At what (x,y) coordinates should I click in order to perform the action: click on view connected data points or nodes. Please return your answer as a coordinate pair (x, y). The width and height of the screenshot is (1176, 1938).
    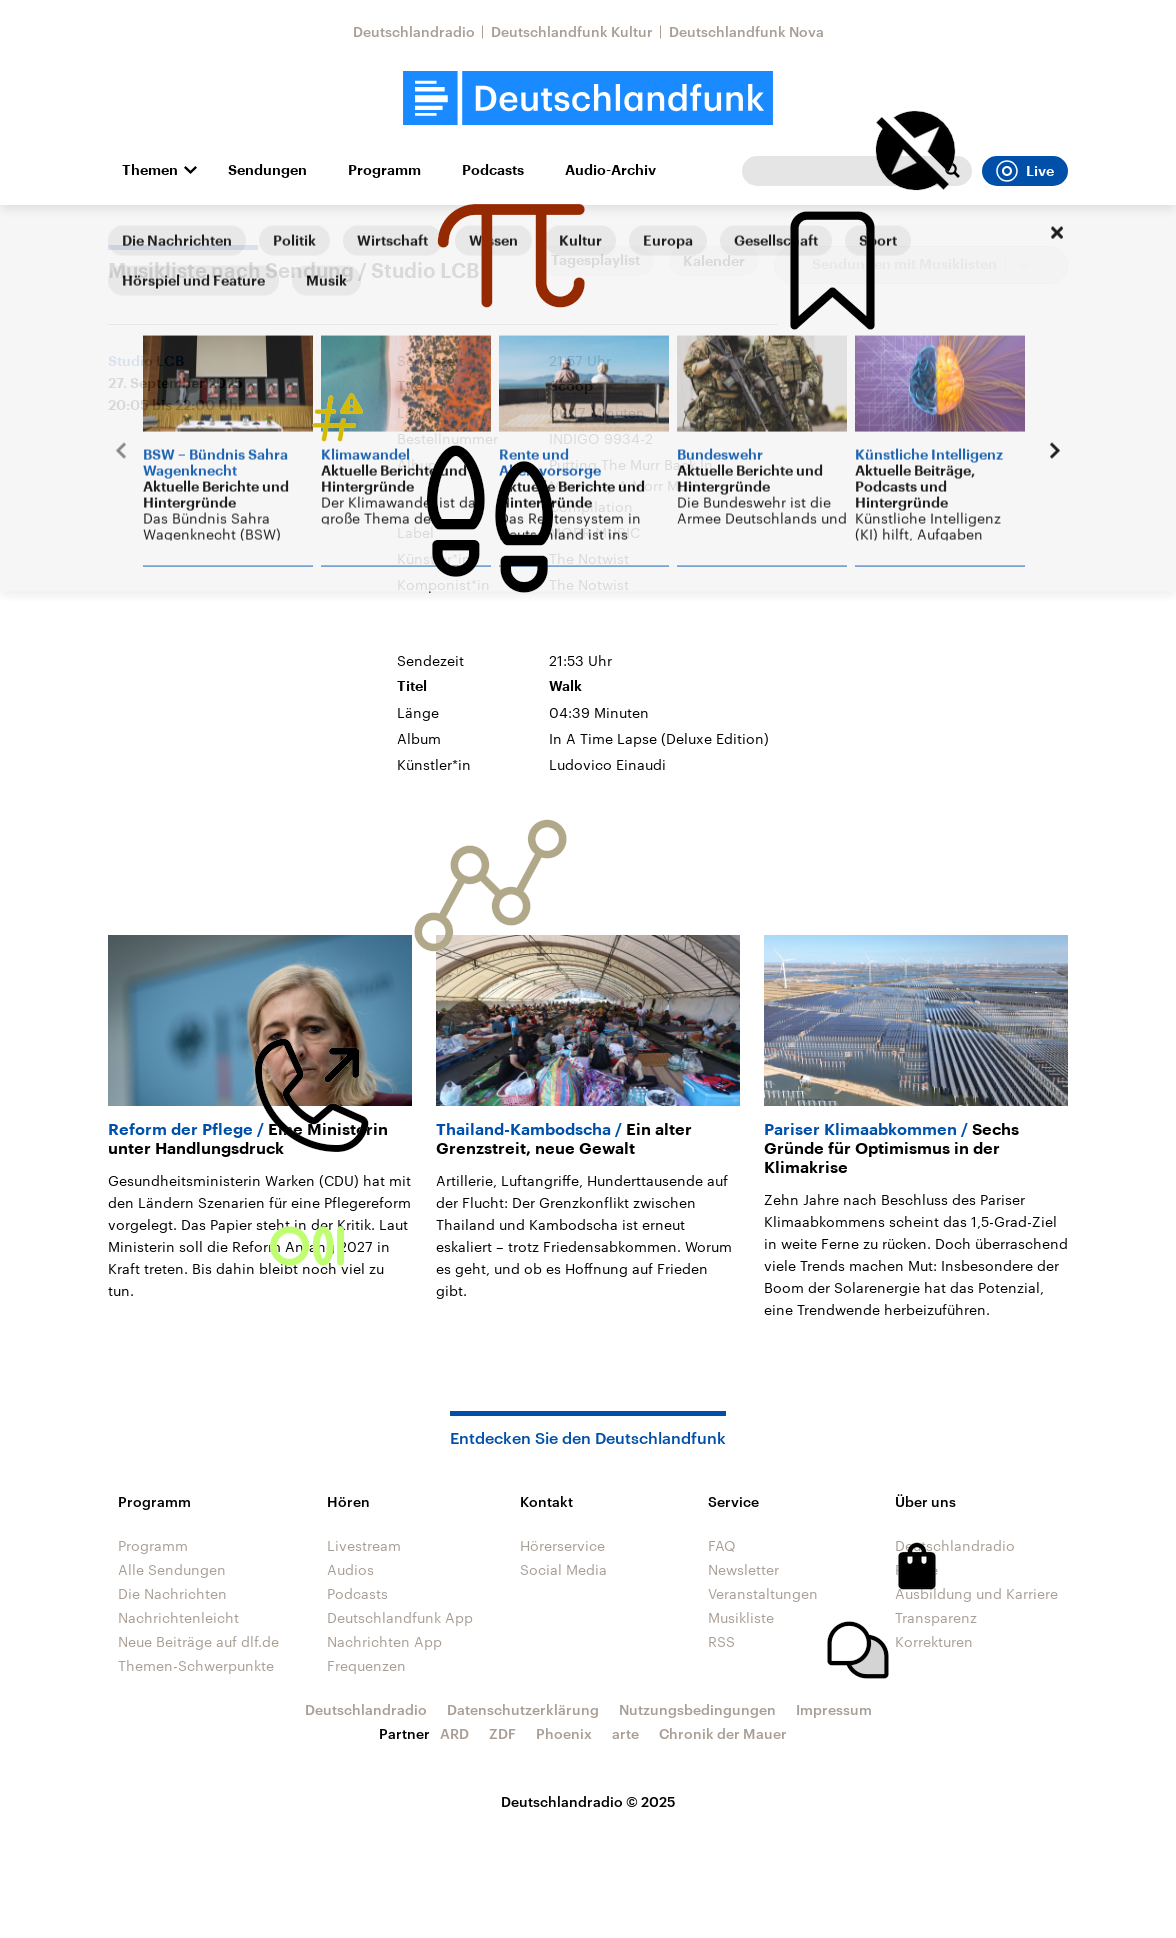
    Looking at the image, I should click on (490, 885).